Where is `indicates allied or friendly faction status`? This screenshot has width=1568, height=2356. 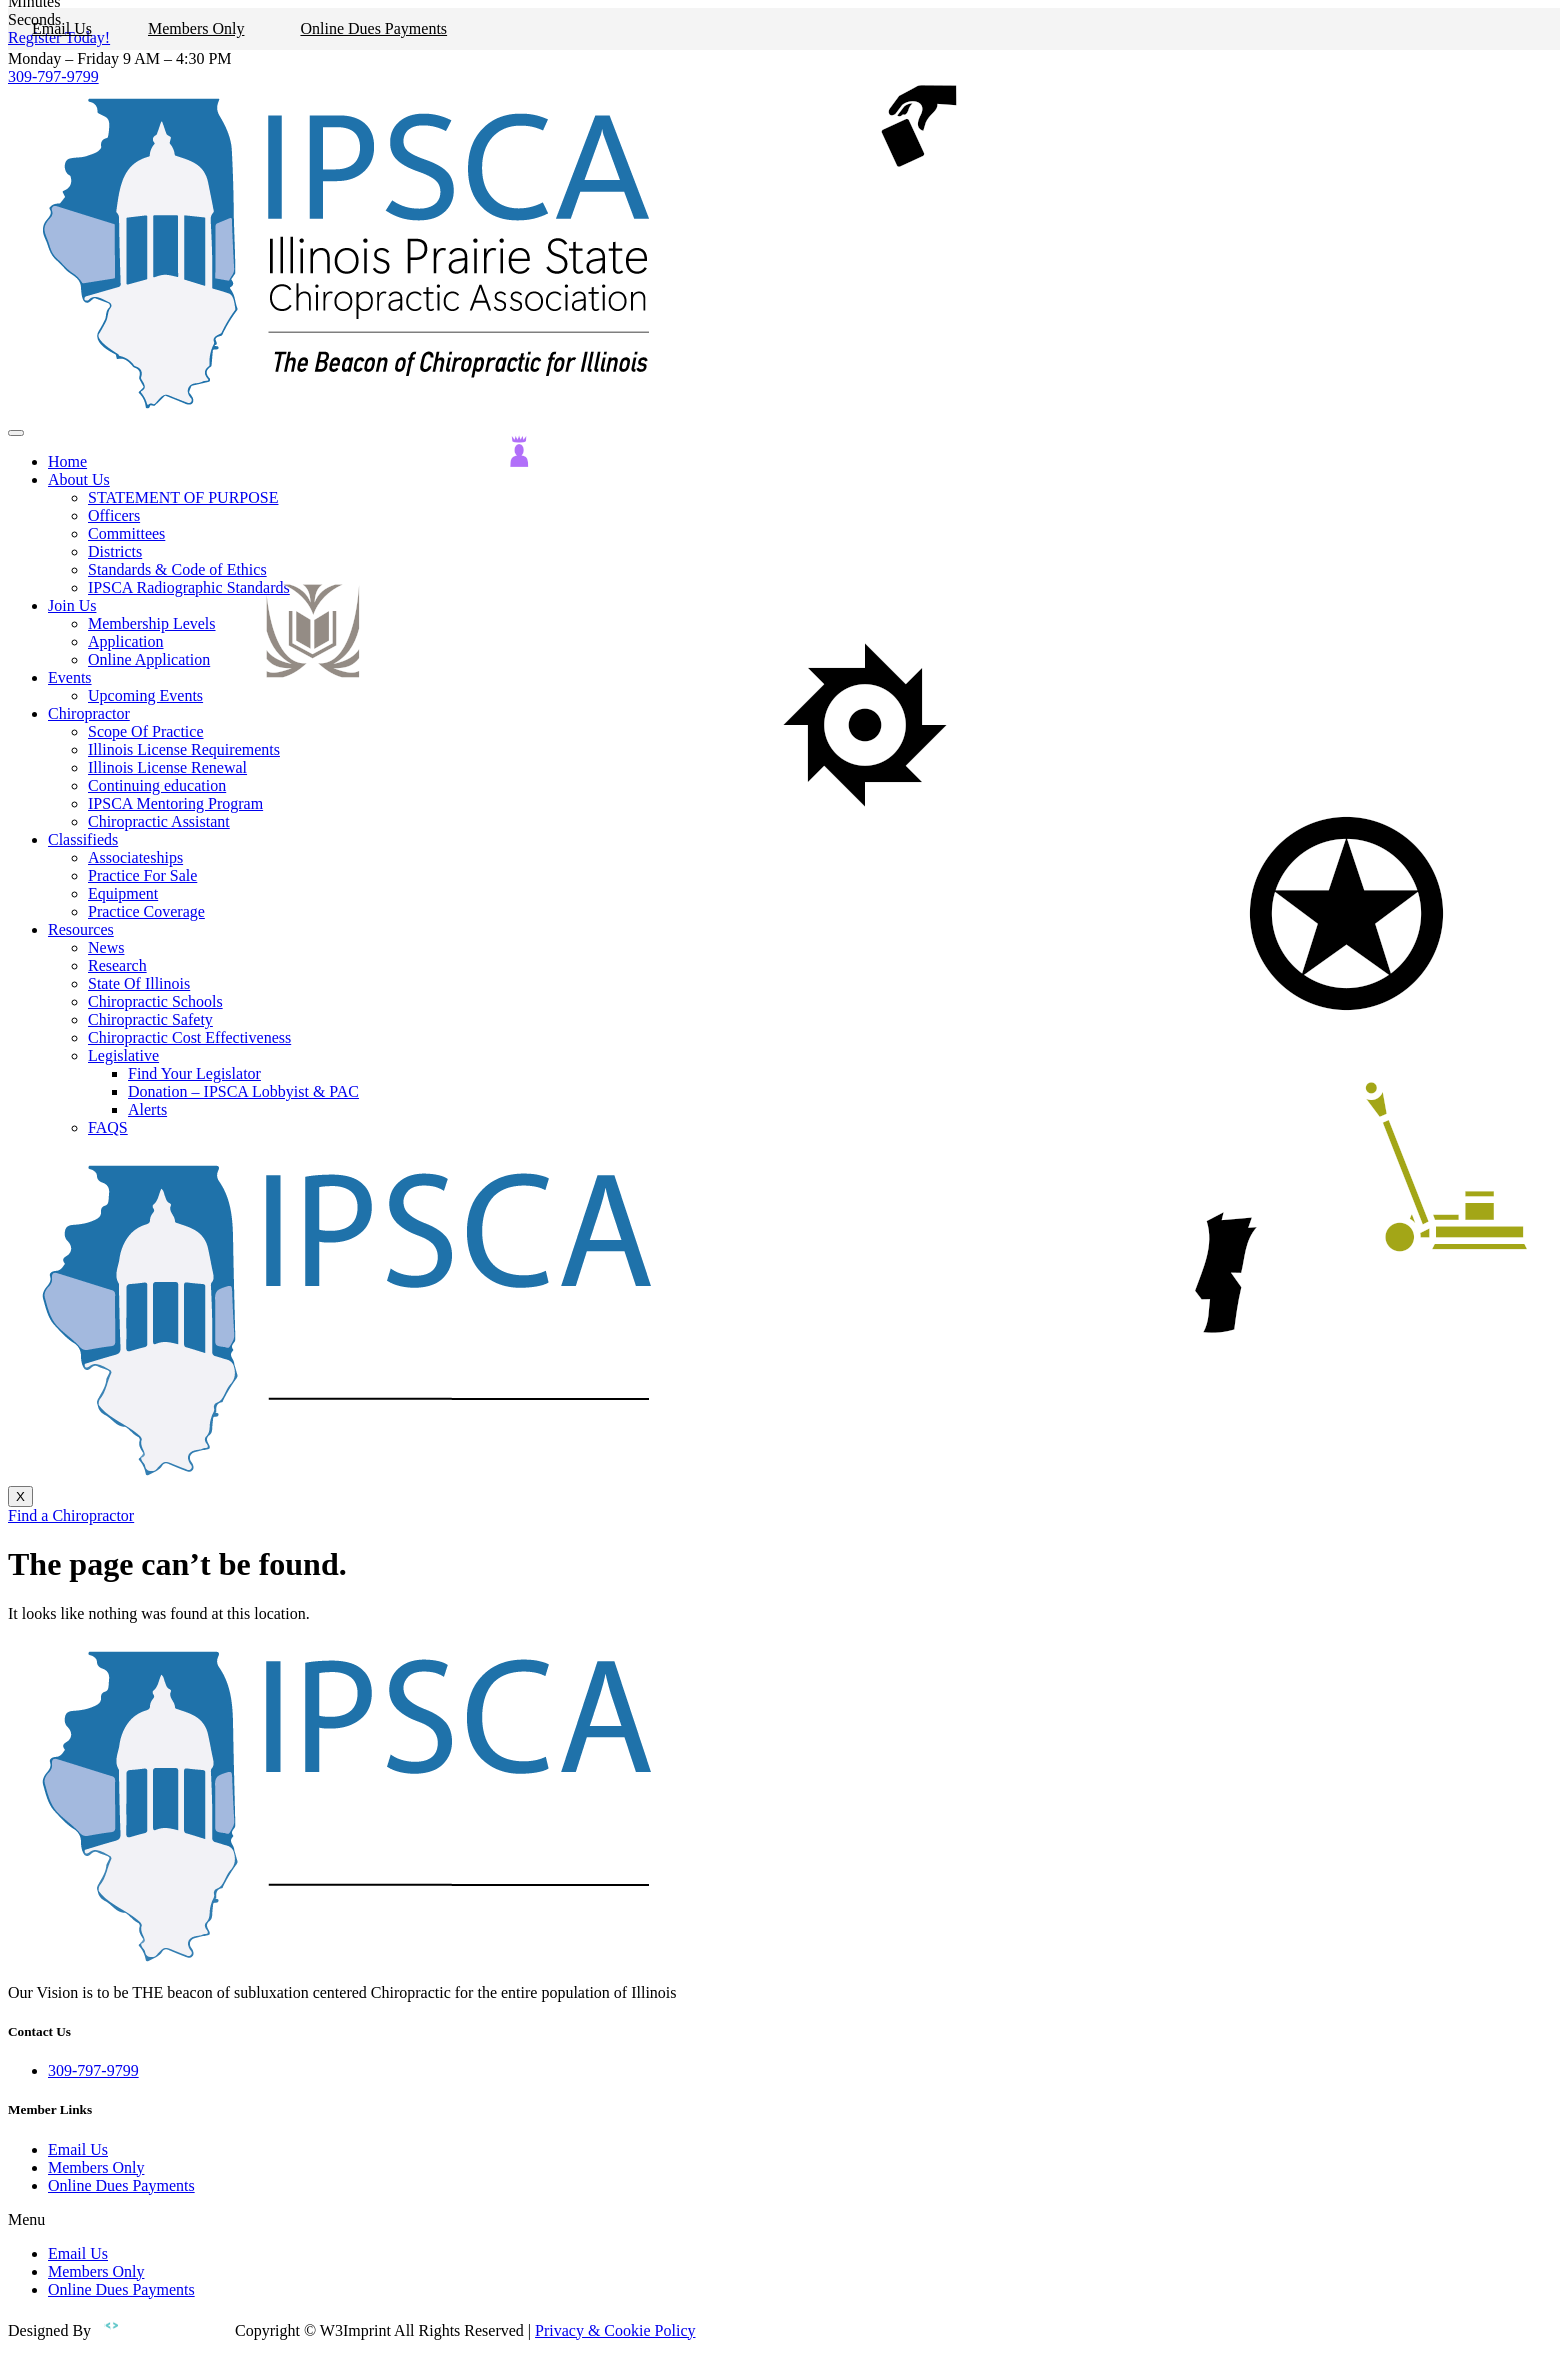
indicates allied or friendly faction status is located at coordinates (1346, 913).